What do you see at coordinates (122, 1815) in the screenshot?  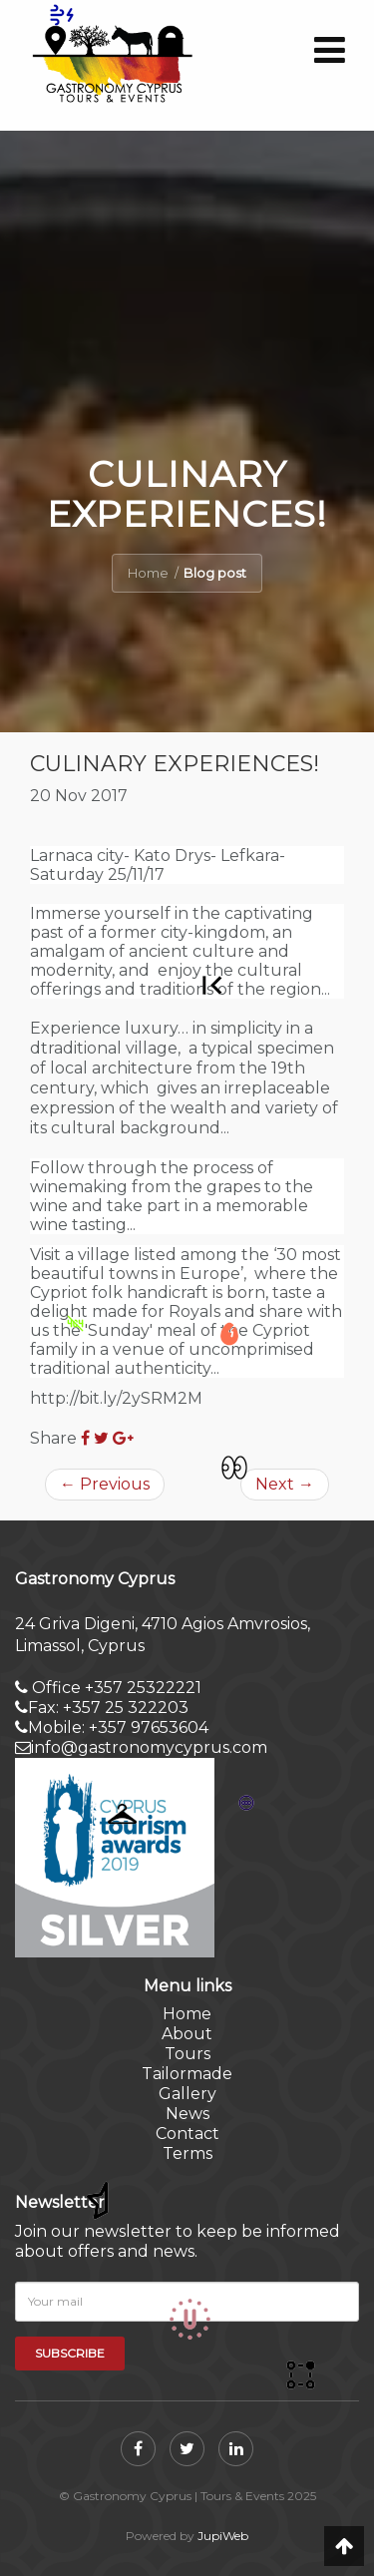 I see `access wardrobe or clothing options` at bounding box center [122, 1815].